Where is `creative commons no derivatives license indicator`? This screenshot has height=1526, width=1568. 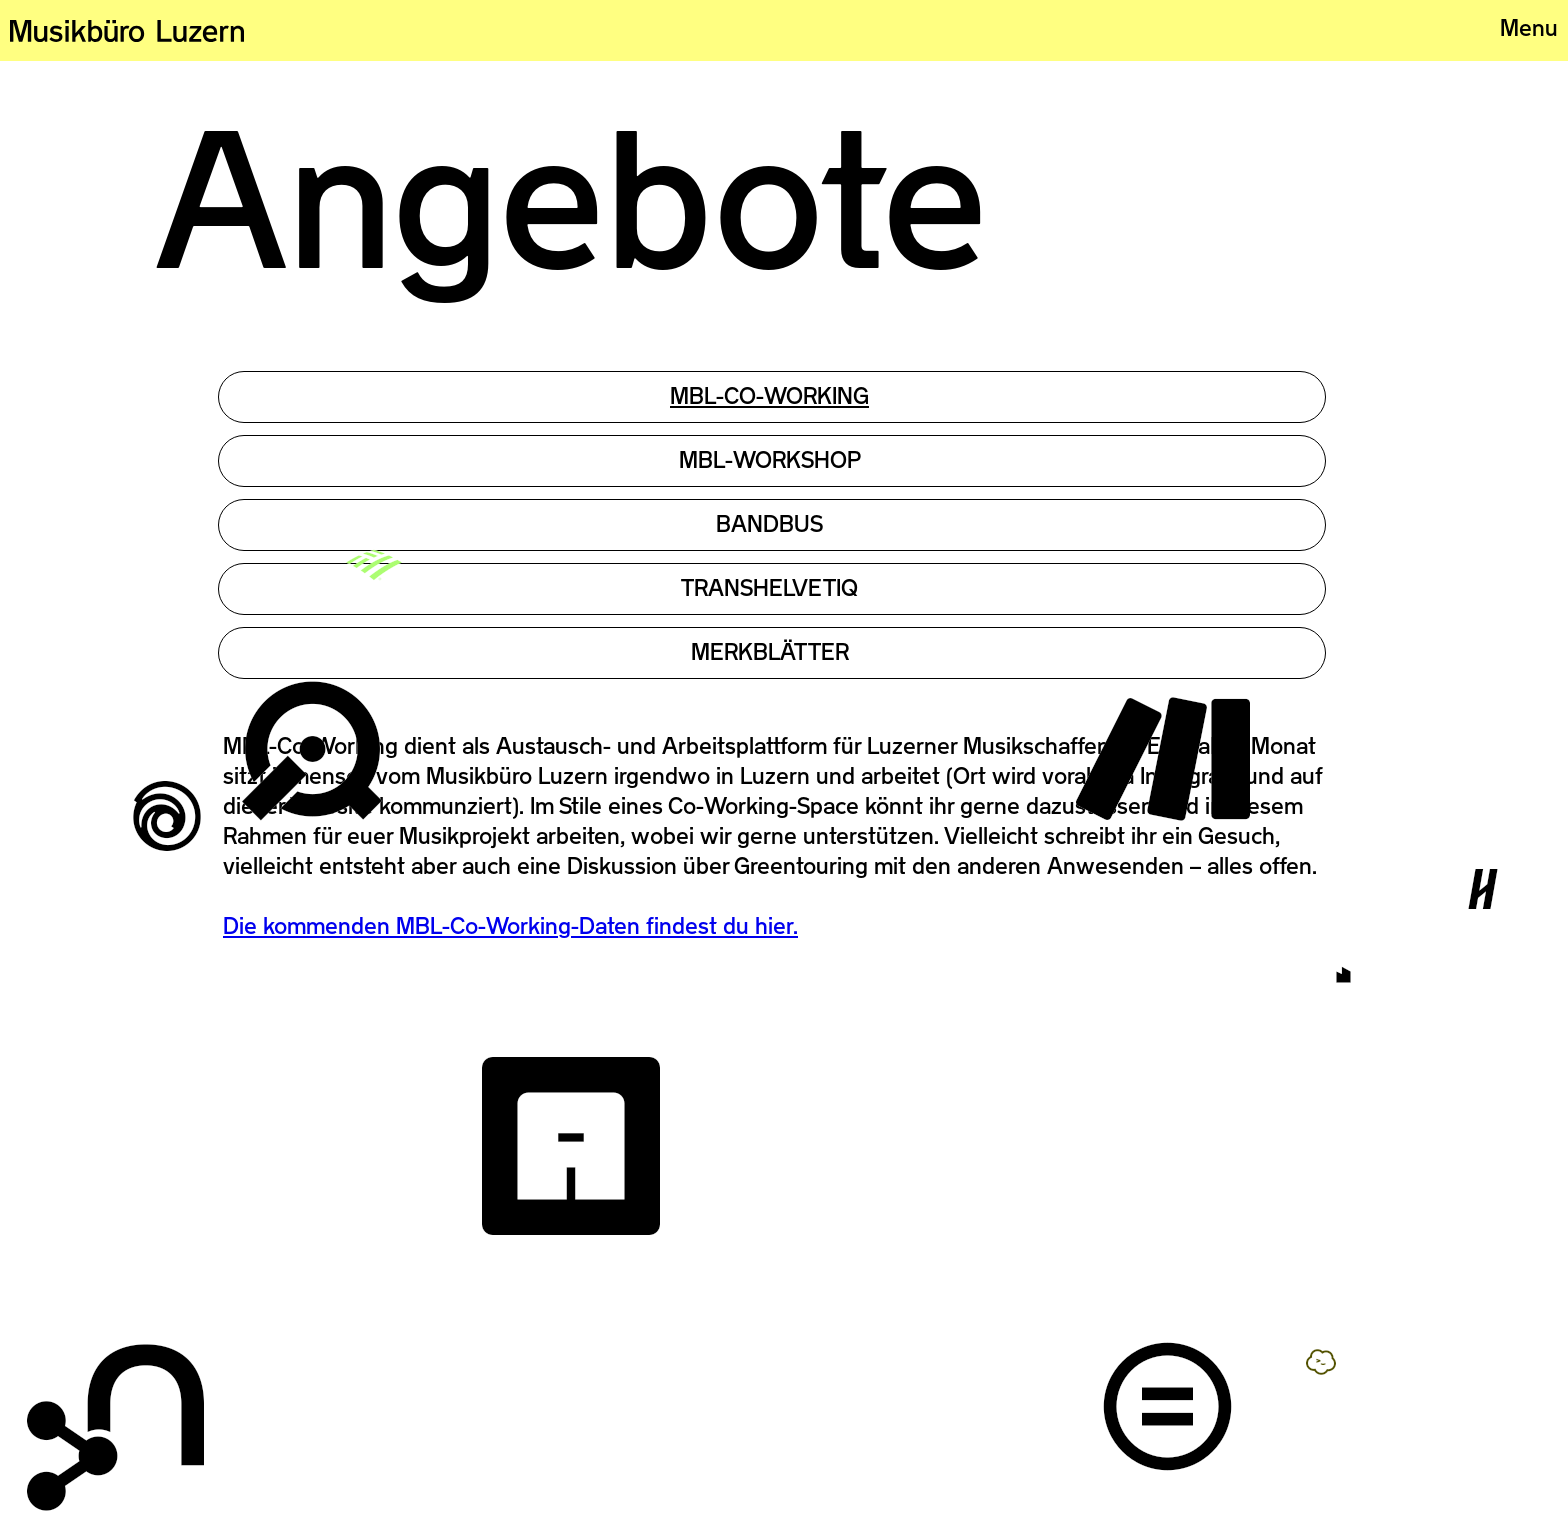
creative commons no derivatives license indicator is located at coordinates (1167, 1406).